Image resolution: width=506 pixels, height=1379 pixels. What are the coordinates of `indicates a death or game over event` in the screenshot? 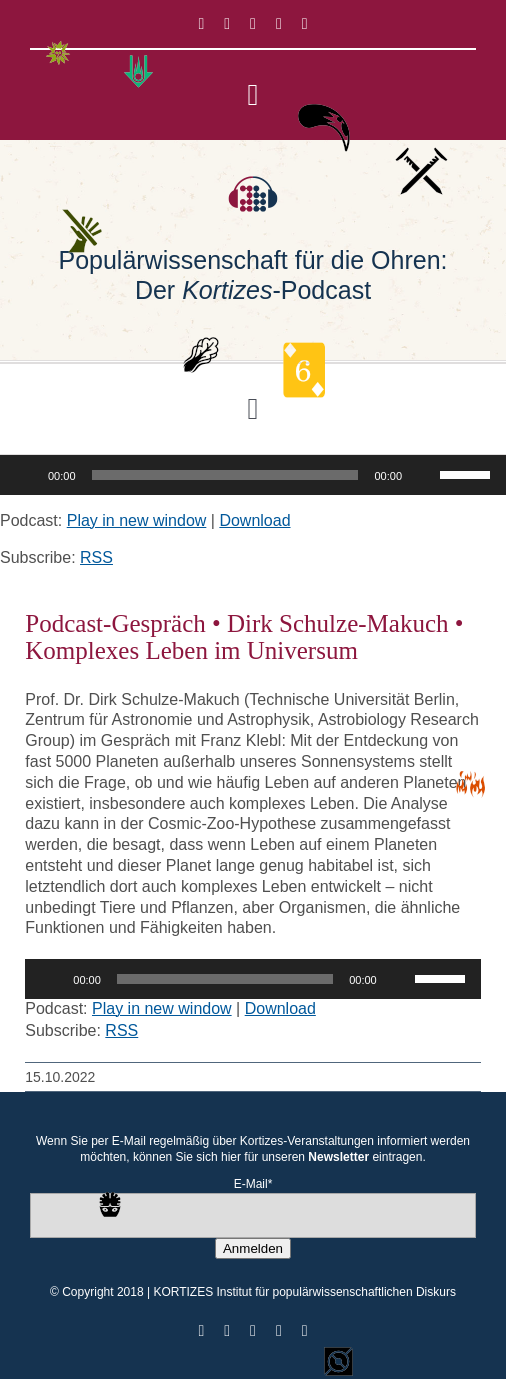 It's located at (58, 53).